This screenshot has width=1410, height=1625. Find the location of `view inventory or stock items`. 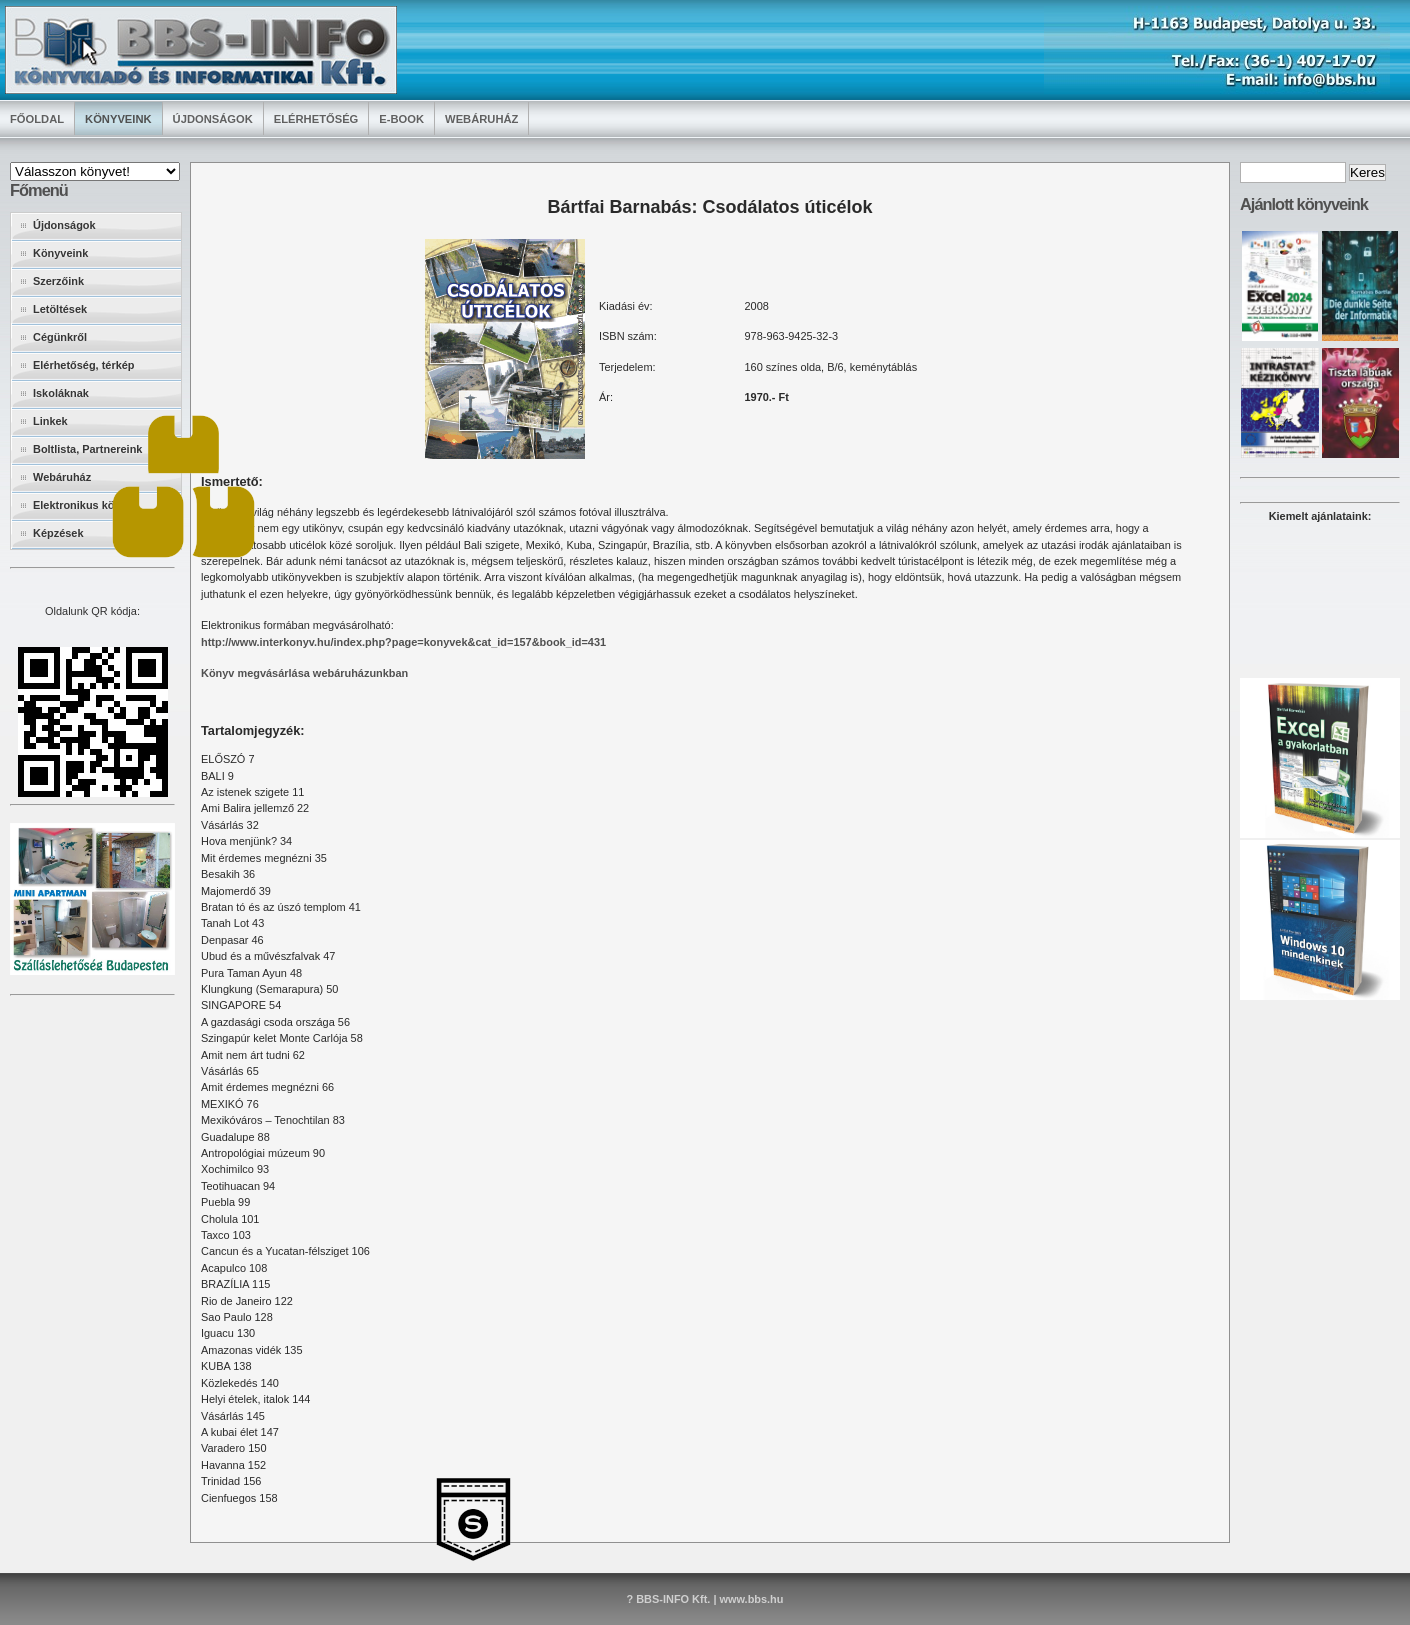

view inventory or stock items is located at coordinates (183, 486).